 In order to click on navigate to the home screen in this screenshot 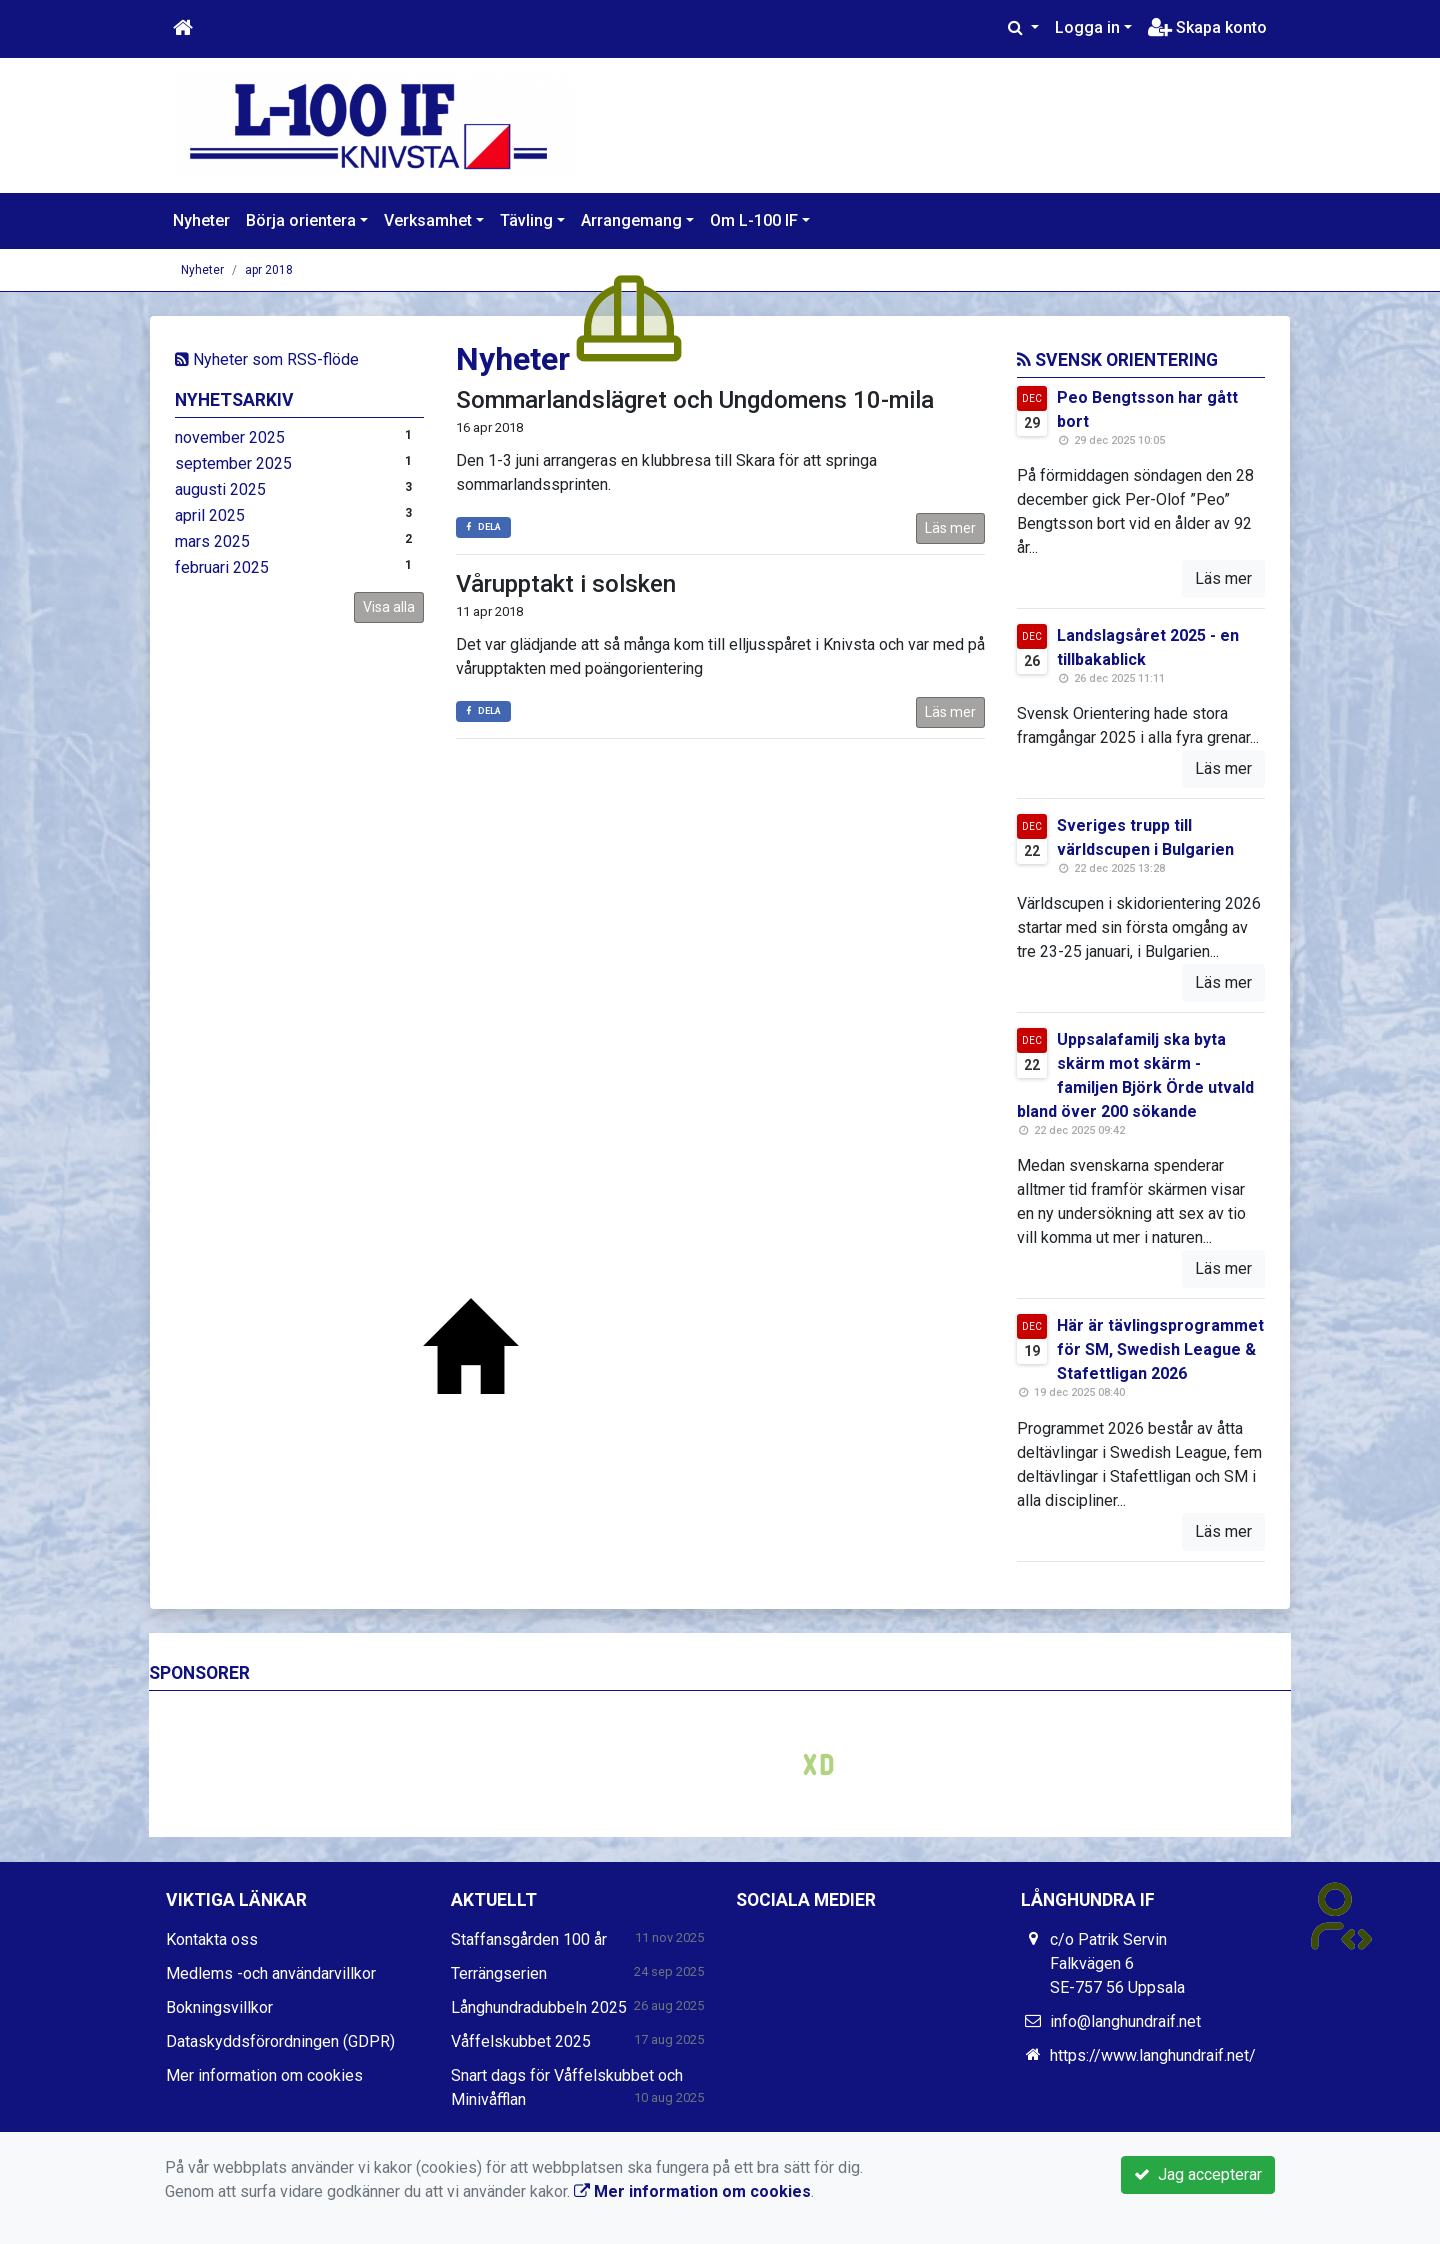, I will do `click(471, 1346)`.